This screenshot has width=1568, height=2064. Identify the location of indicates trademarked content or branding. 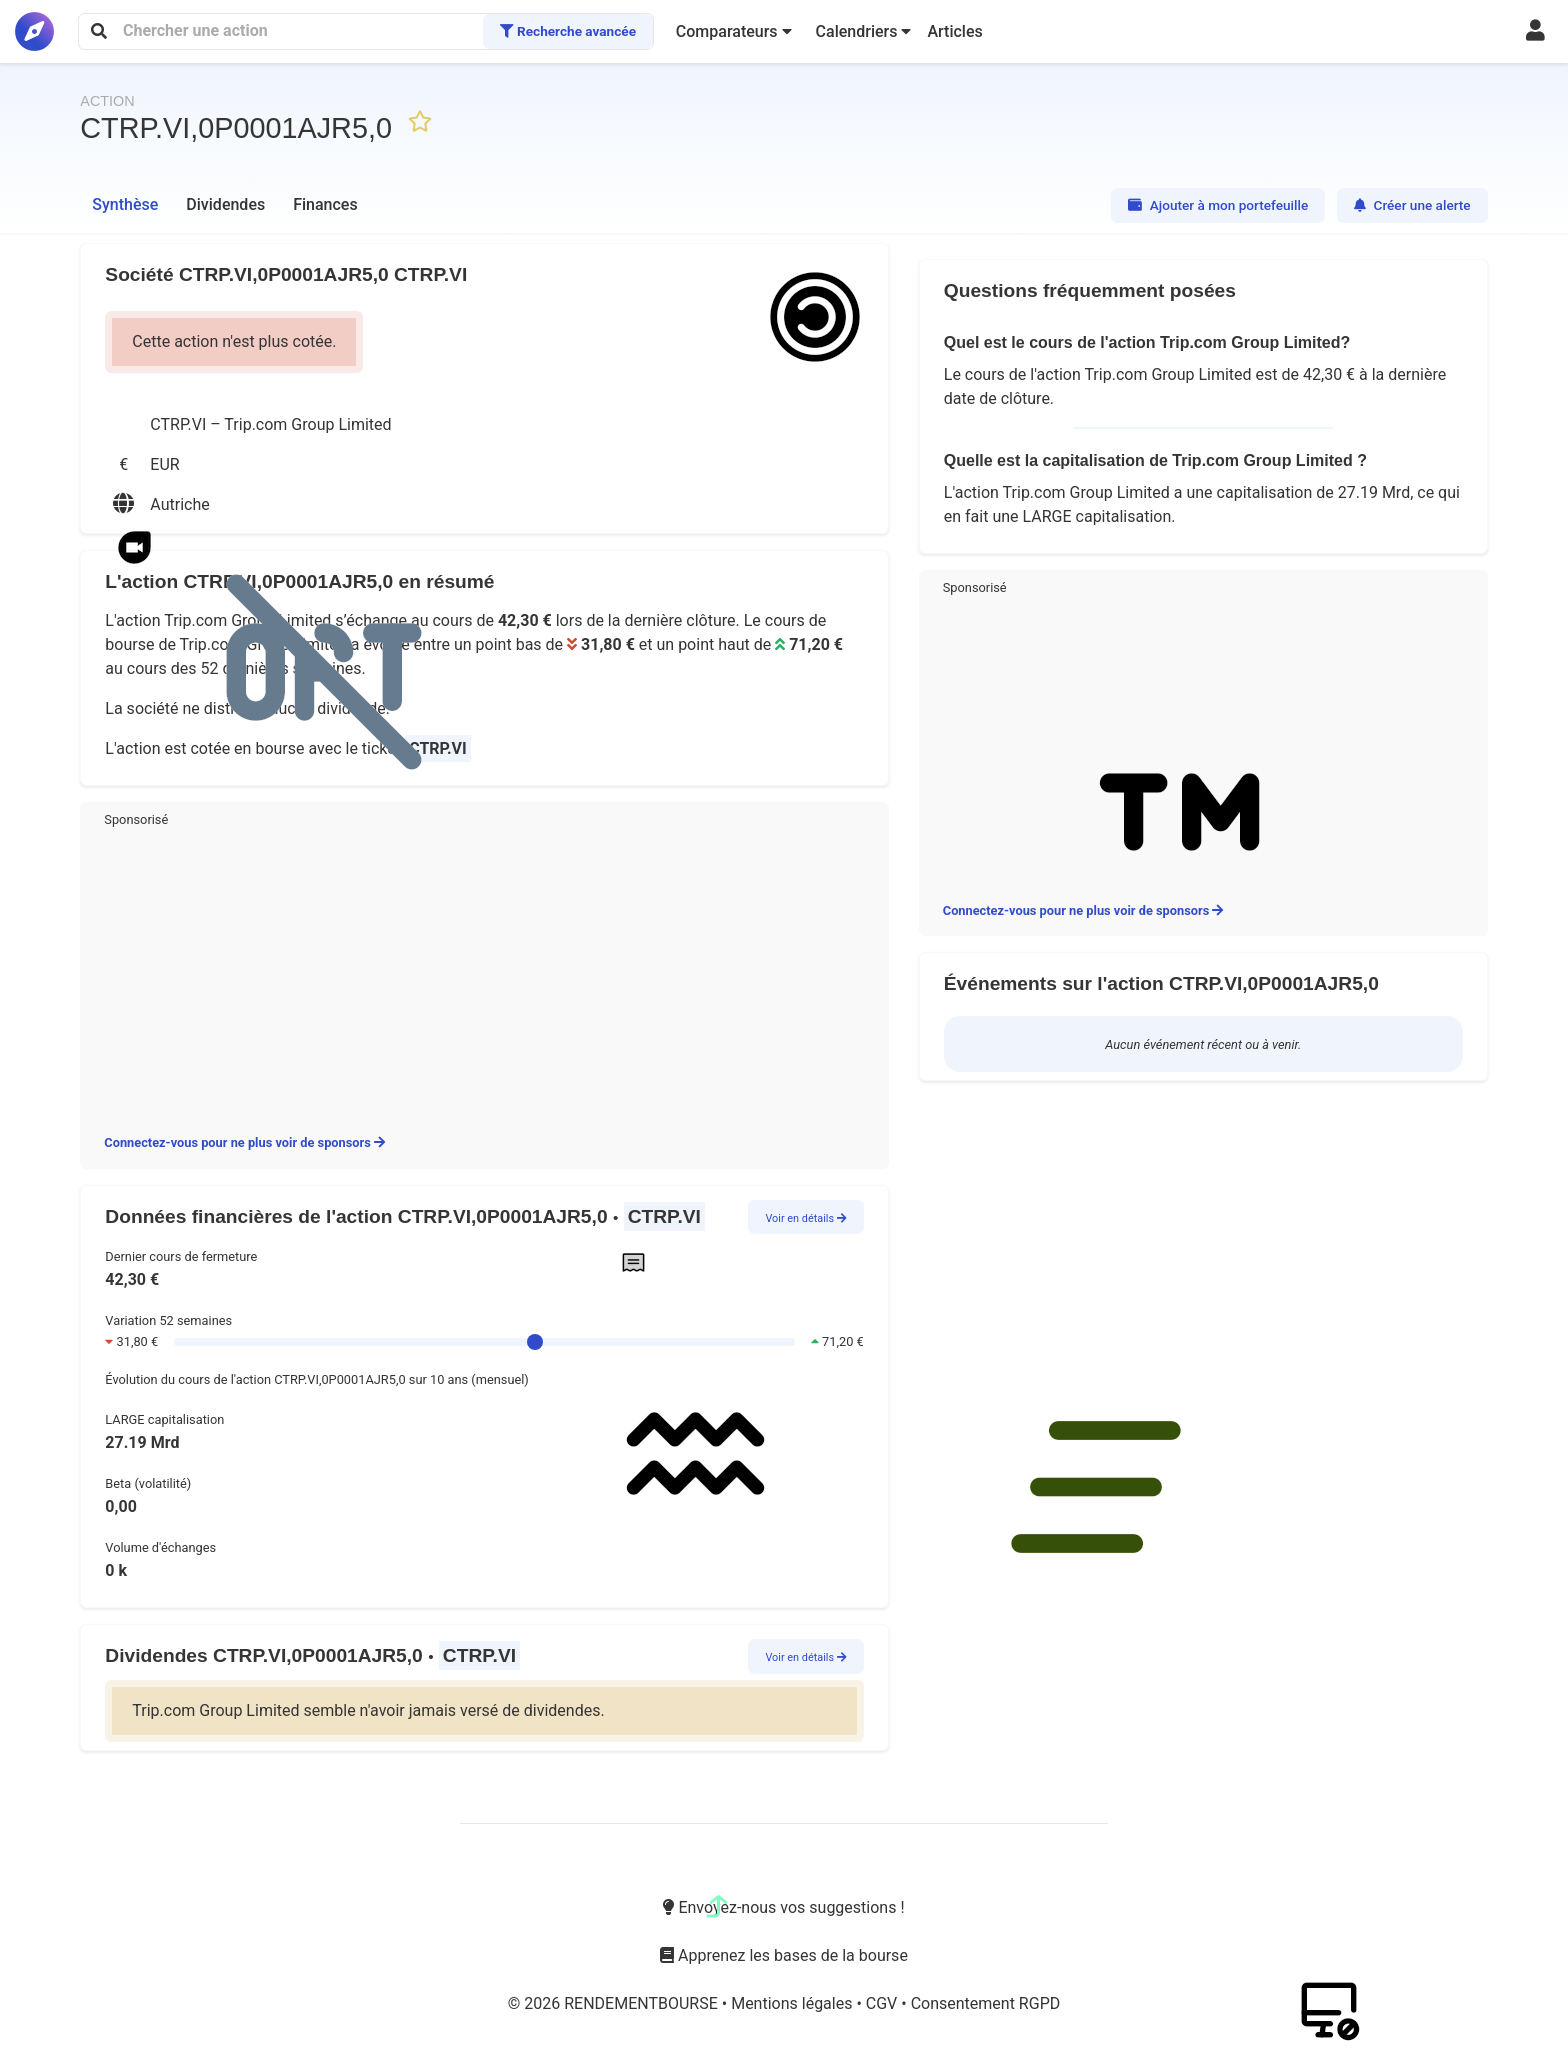
(1182, 812).